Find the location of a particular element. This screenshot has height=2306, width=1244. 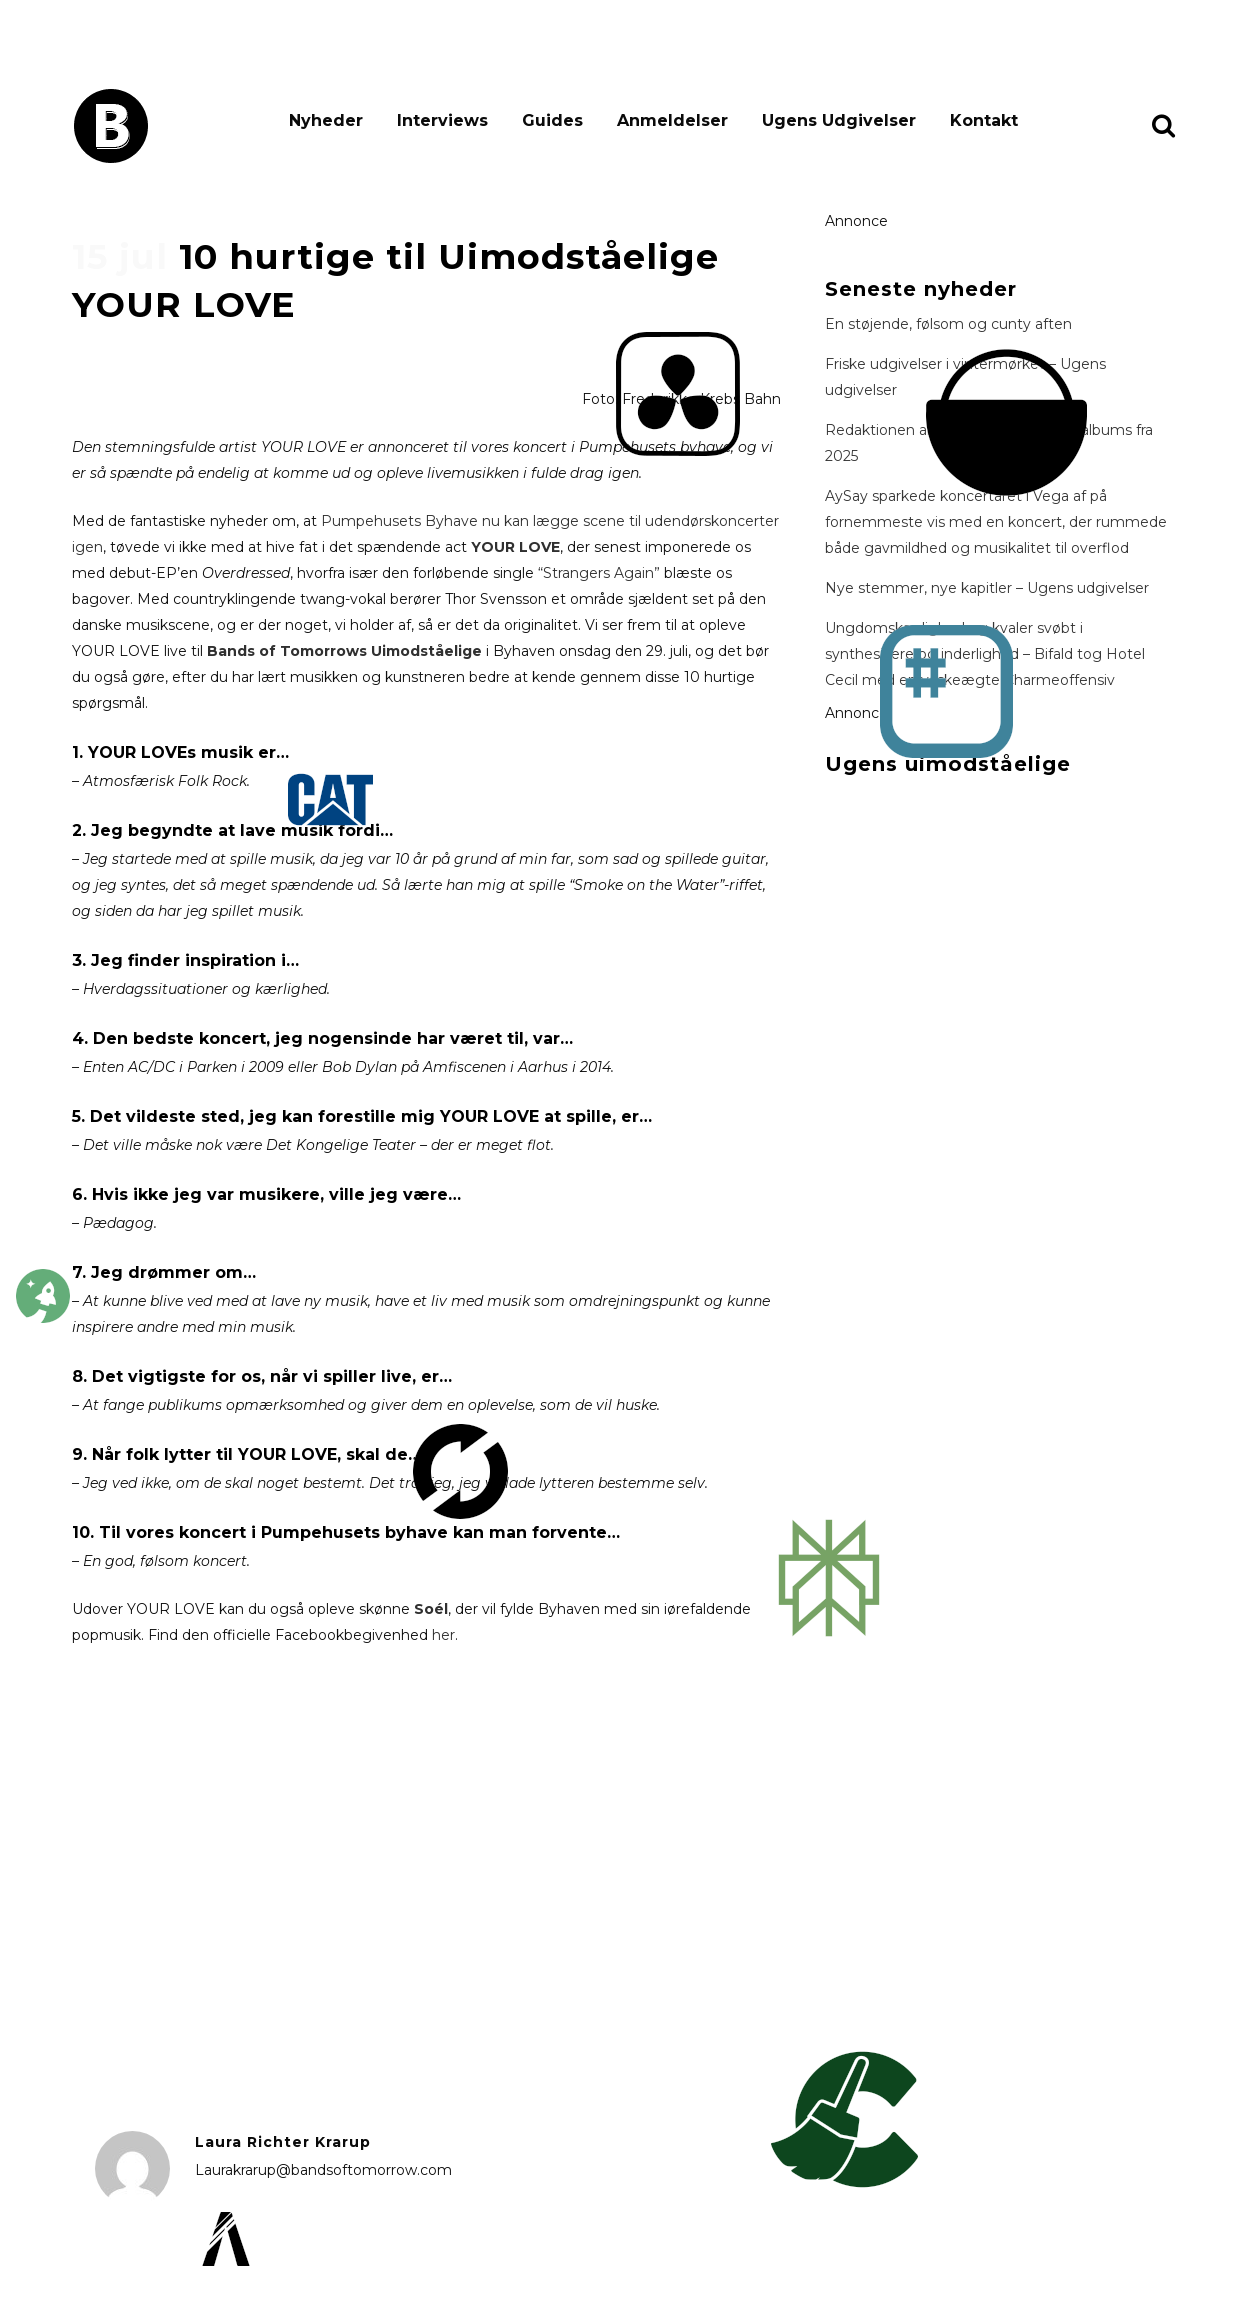

open FiveM game modification client is located at coordinates (226, 2239).